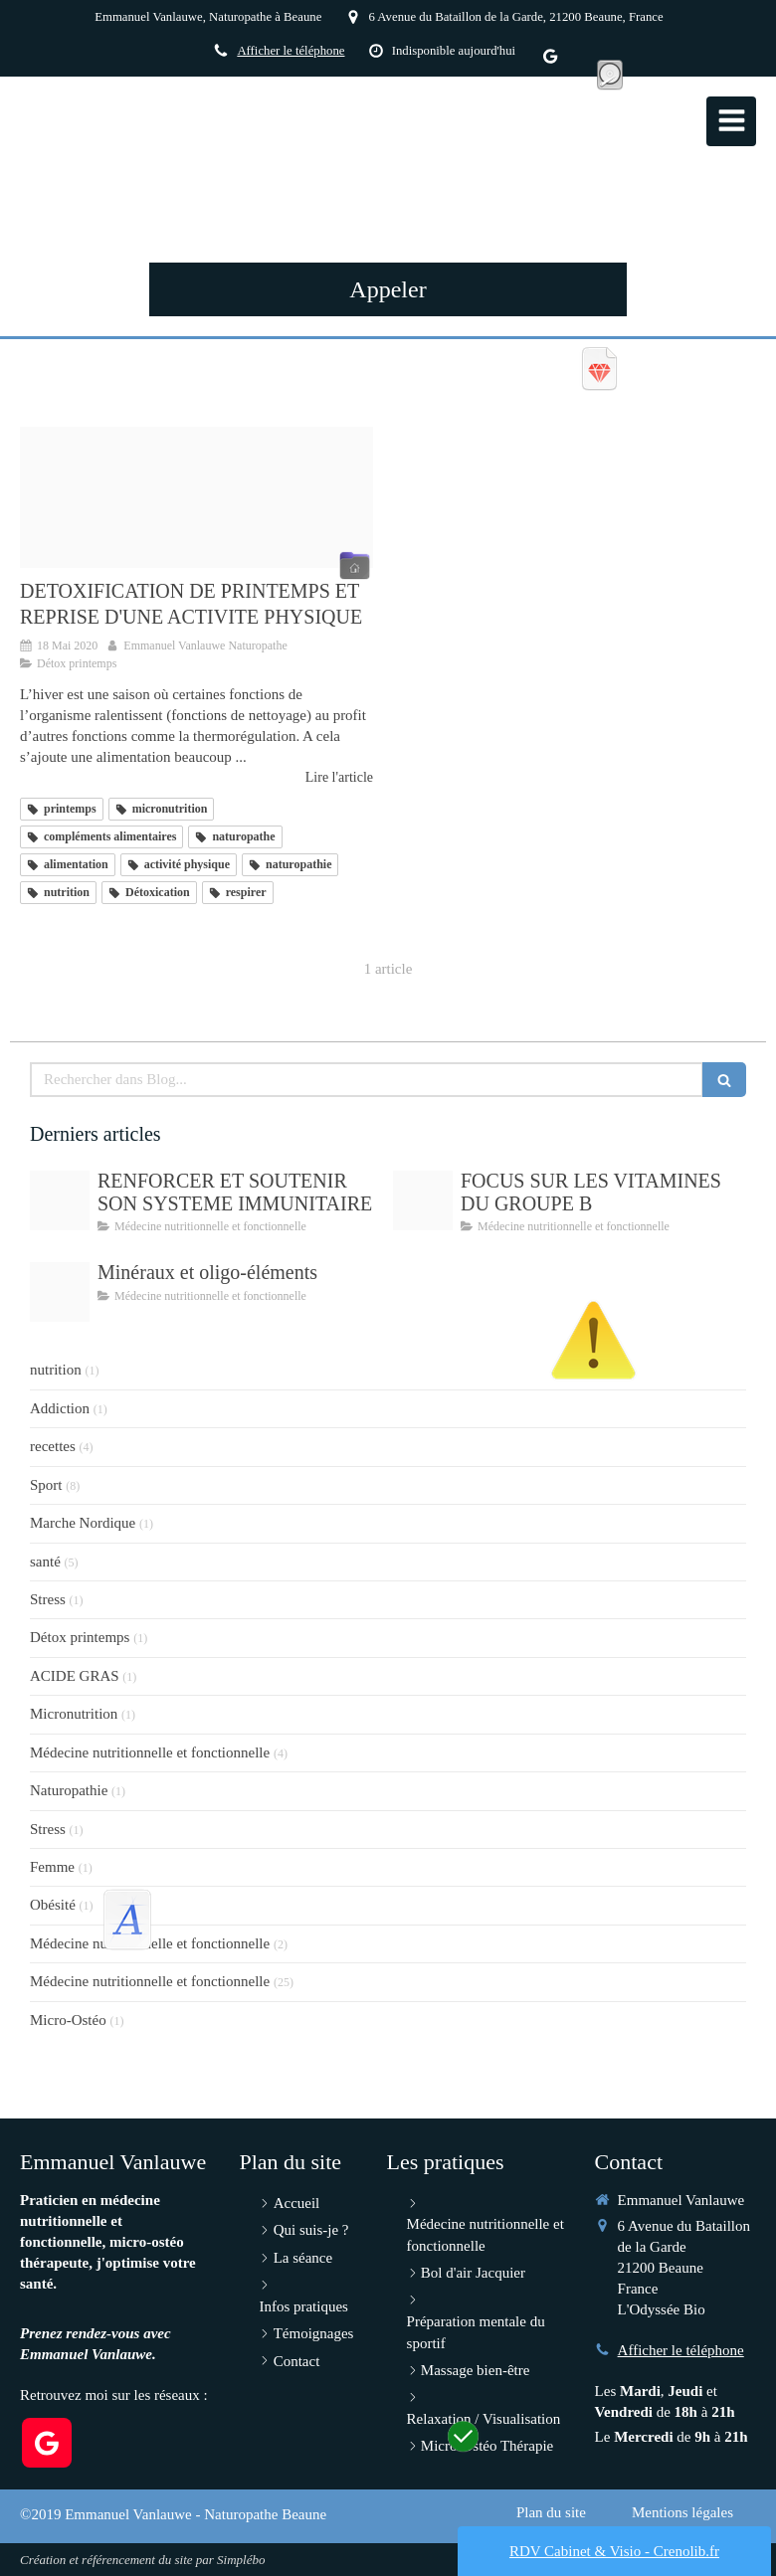 The width and height of the screenshot is (776, 2576). Describe the element at coordinates (593, 1340) in the screenshot. I see `indicates a warning or caution message` at that location.